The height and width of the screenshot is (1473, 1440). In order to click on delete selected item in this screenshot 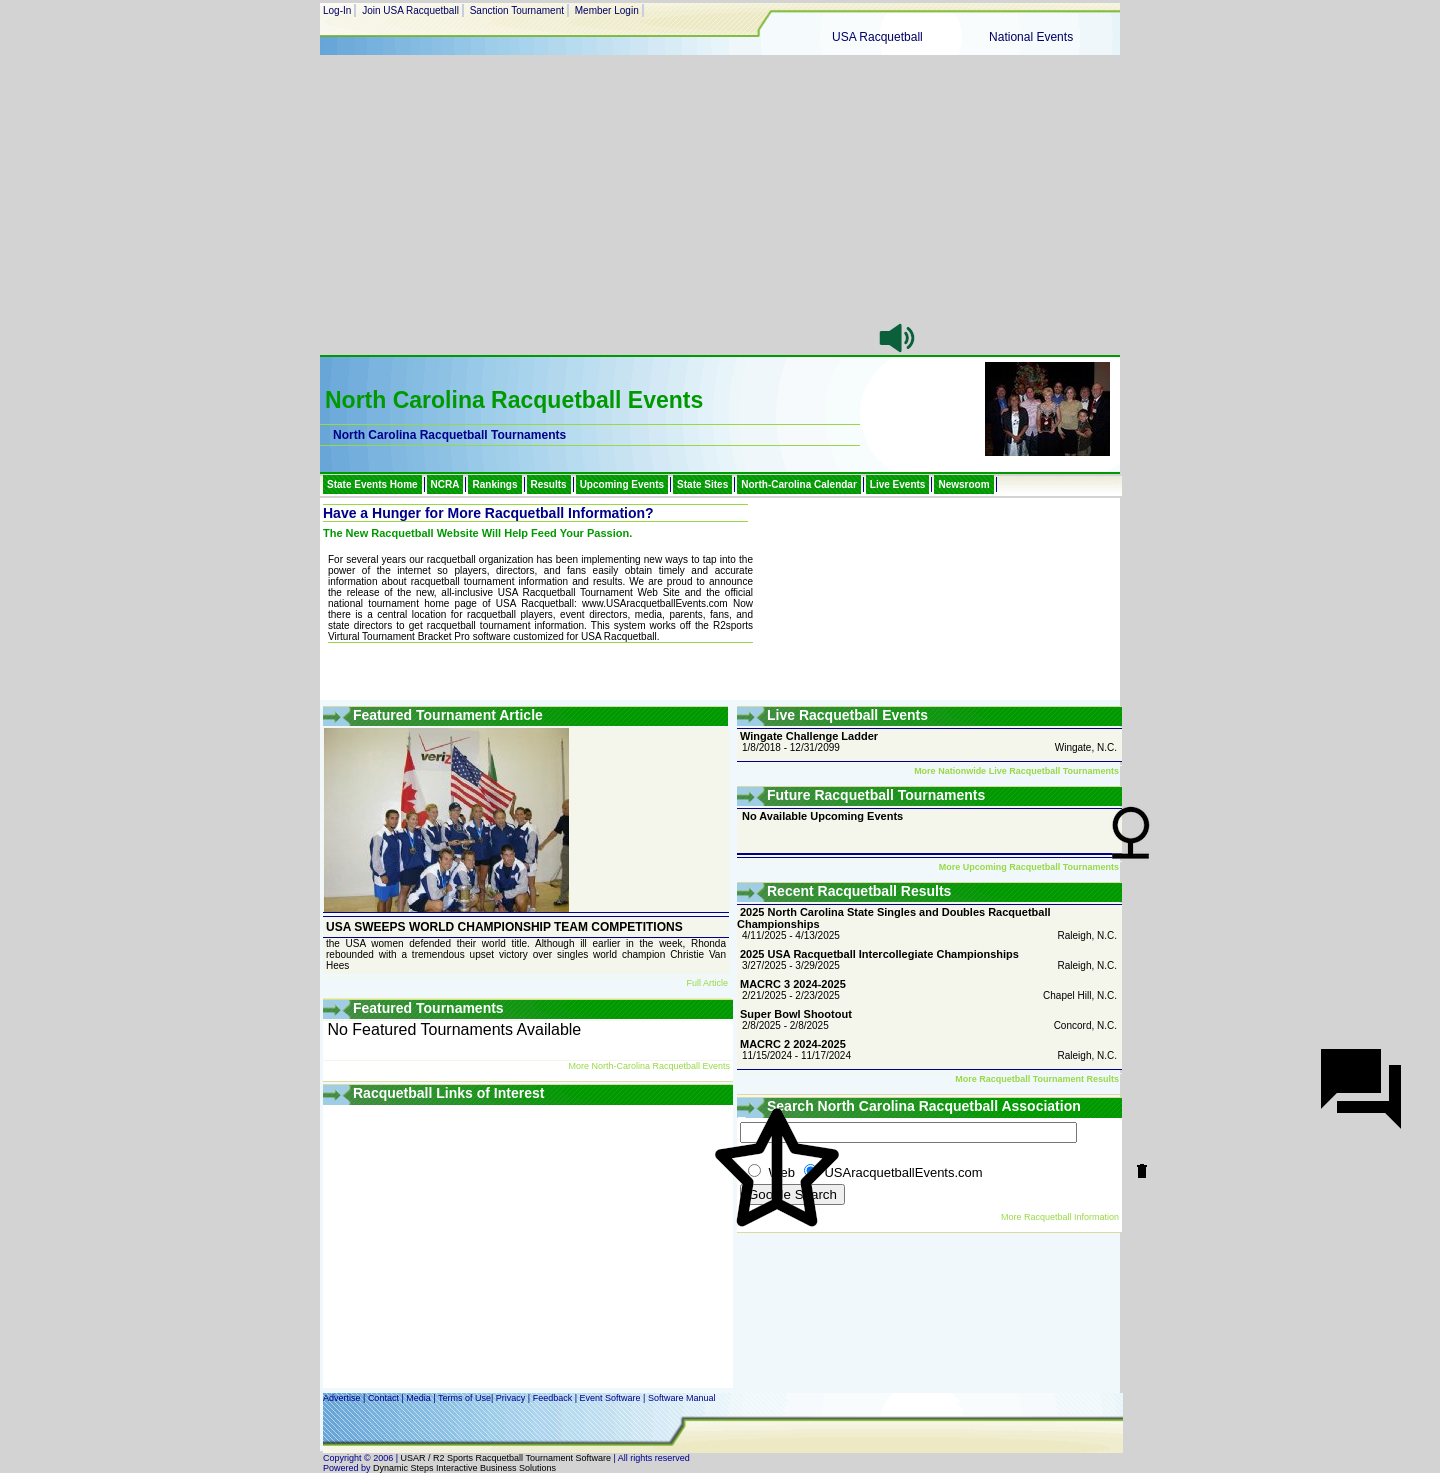, I will do `click(1142, 1171)`.